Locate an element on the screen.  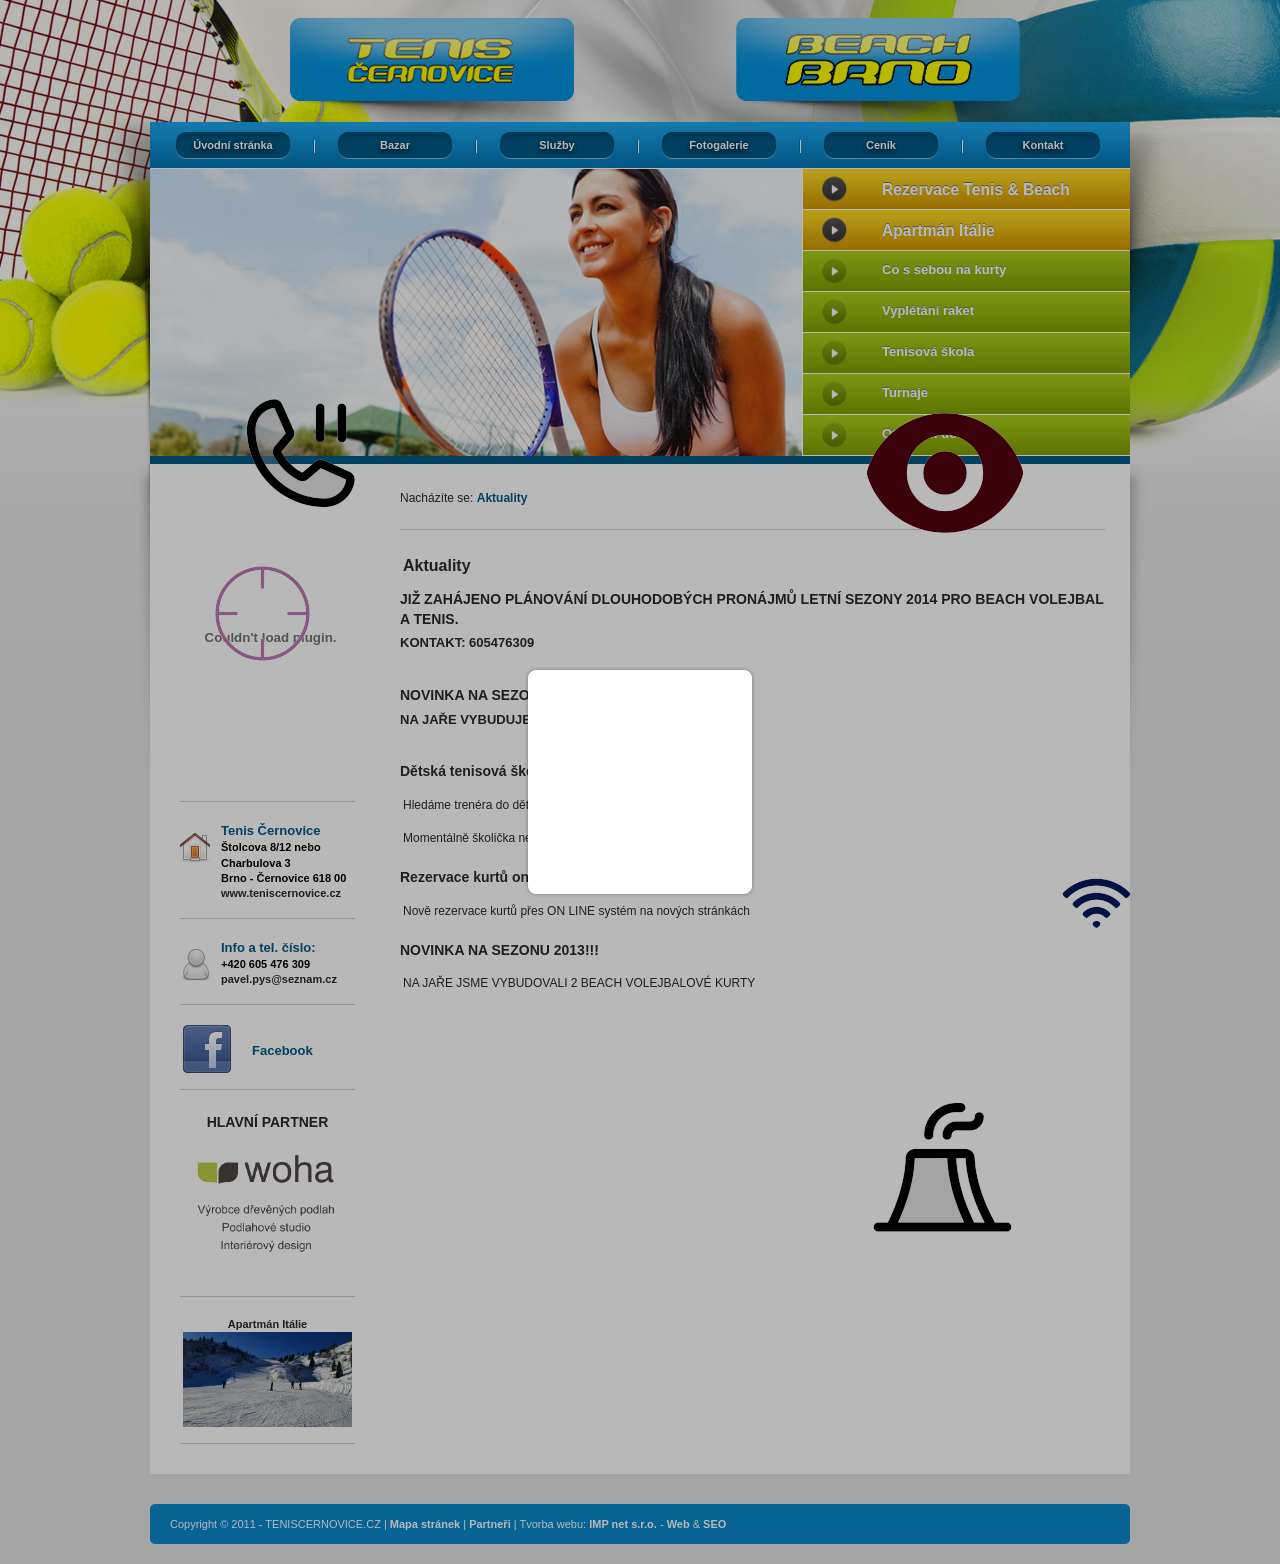
indicates nuclear power or energy facility is located at coordinates (942, 1176).